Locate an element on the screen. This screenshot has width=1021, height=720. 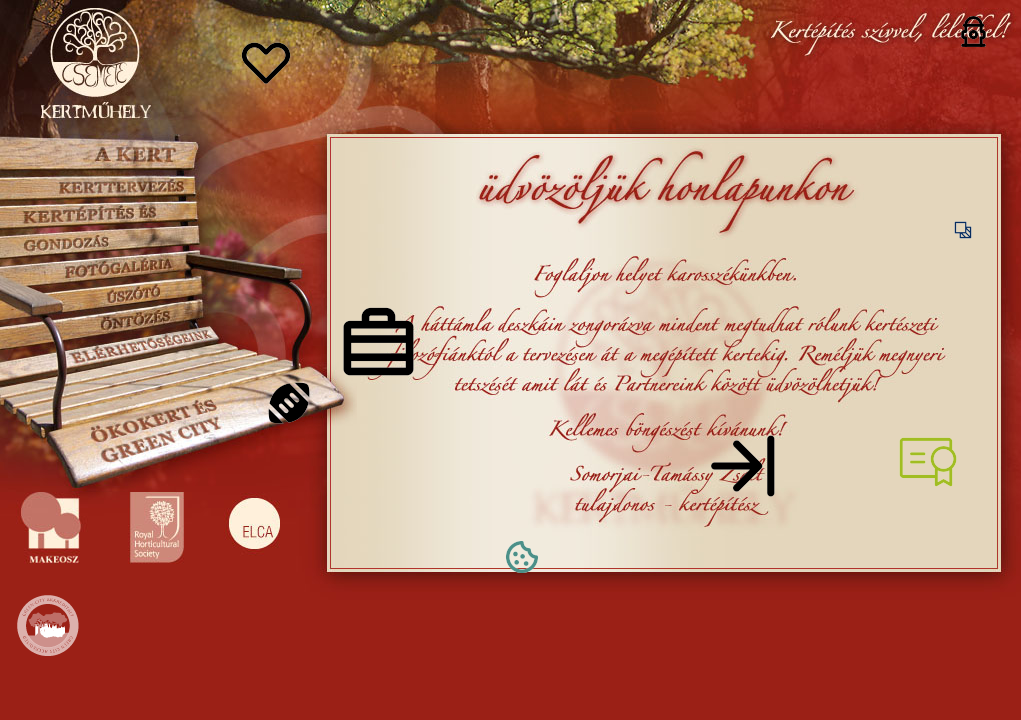
navigate to the next item or page is located at coordinates (744, 466).